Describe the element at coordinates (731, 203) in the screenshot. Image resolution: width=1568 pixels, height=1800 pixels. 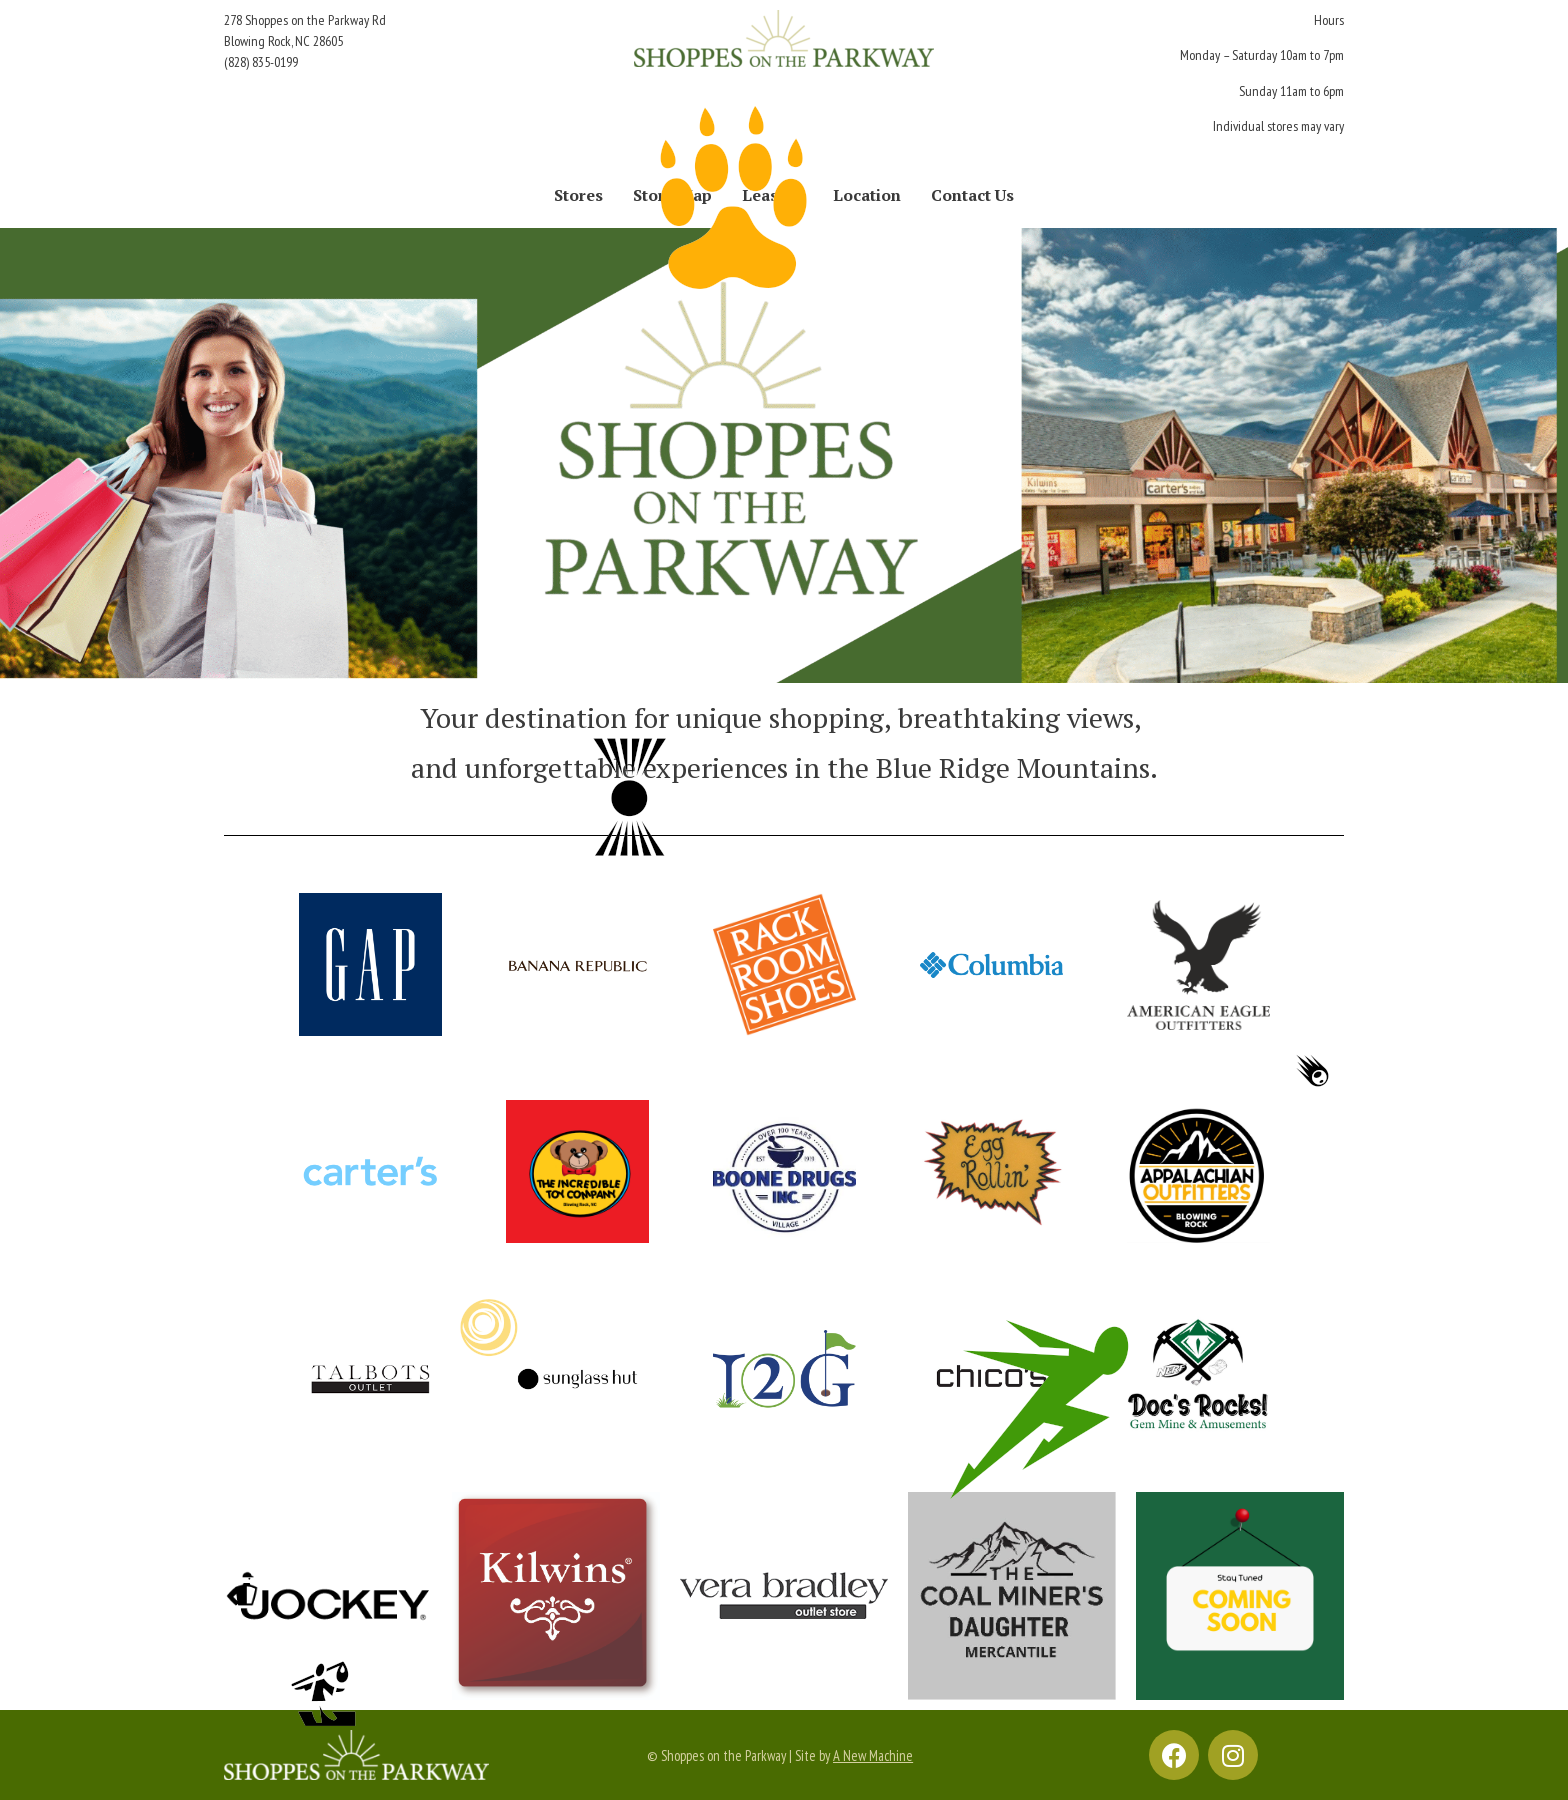
I see `access pet-related features or settings` at that location.